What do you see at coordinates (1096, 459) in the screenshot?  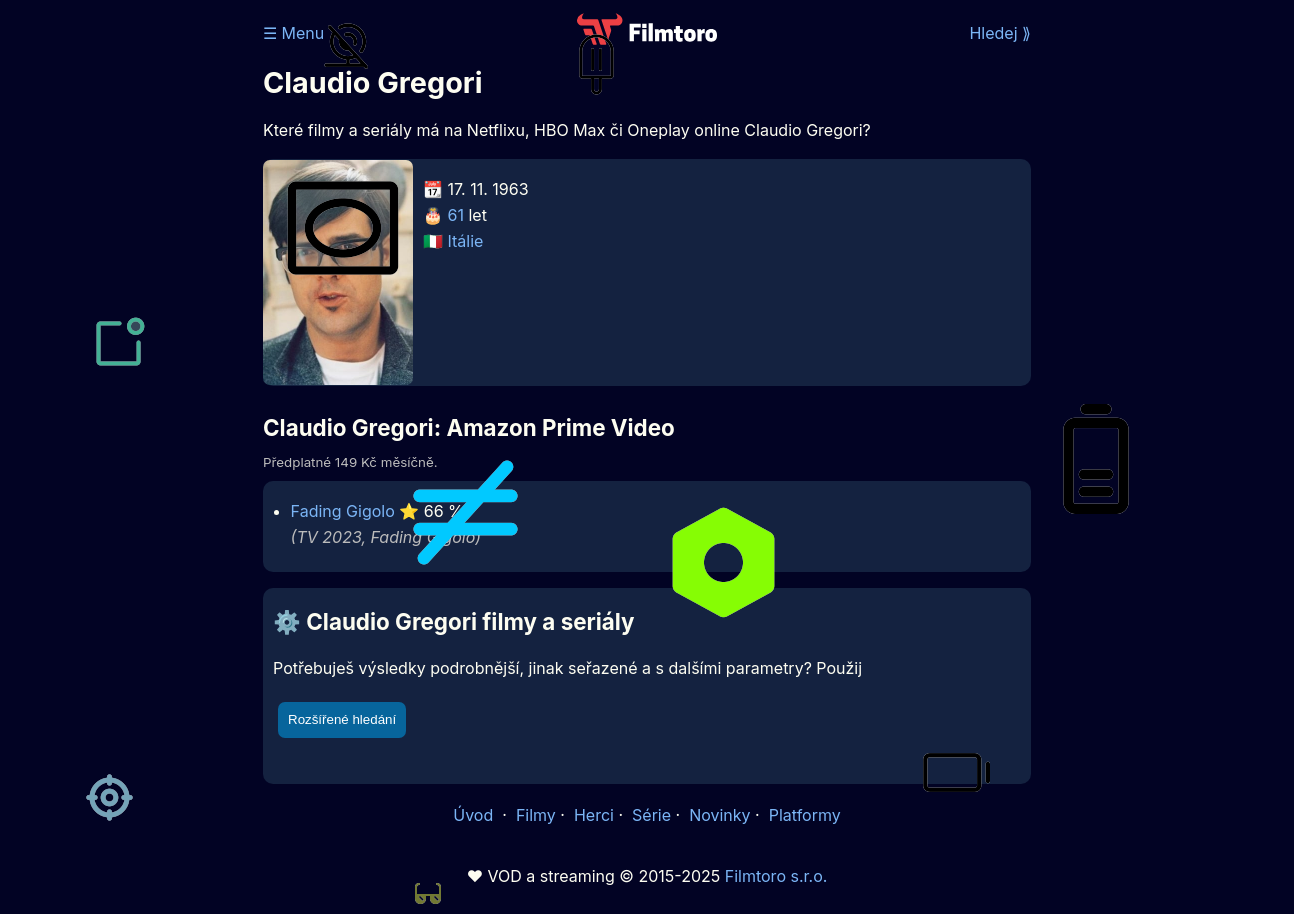 I see `indicates medium battery level` at bounding box center [1096, 459].